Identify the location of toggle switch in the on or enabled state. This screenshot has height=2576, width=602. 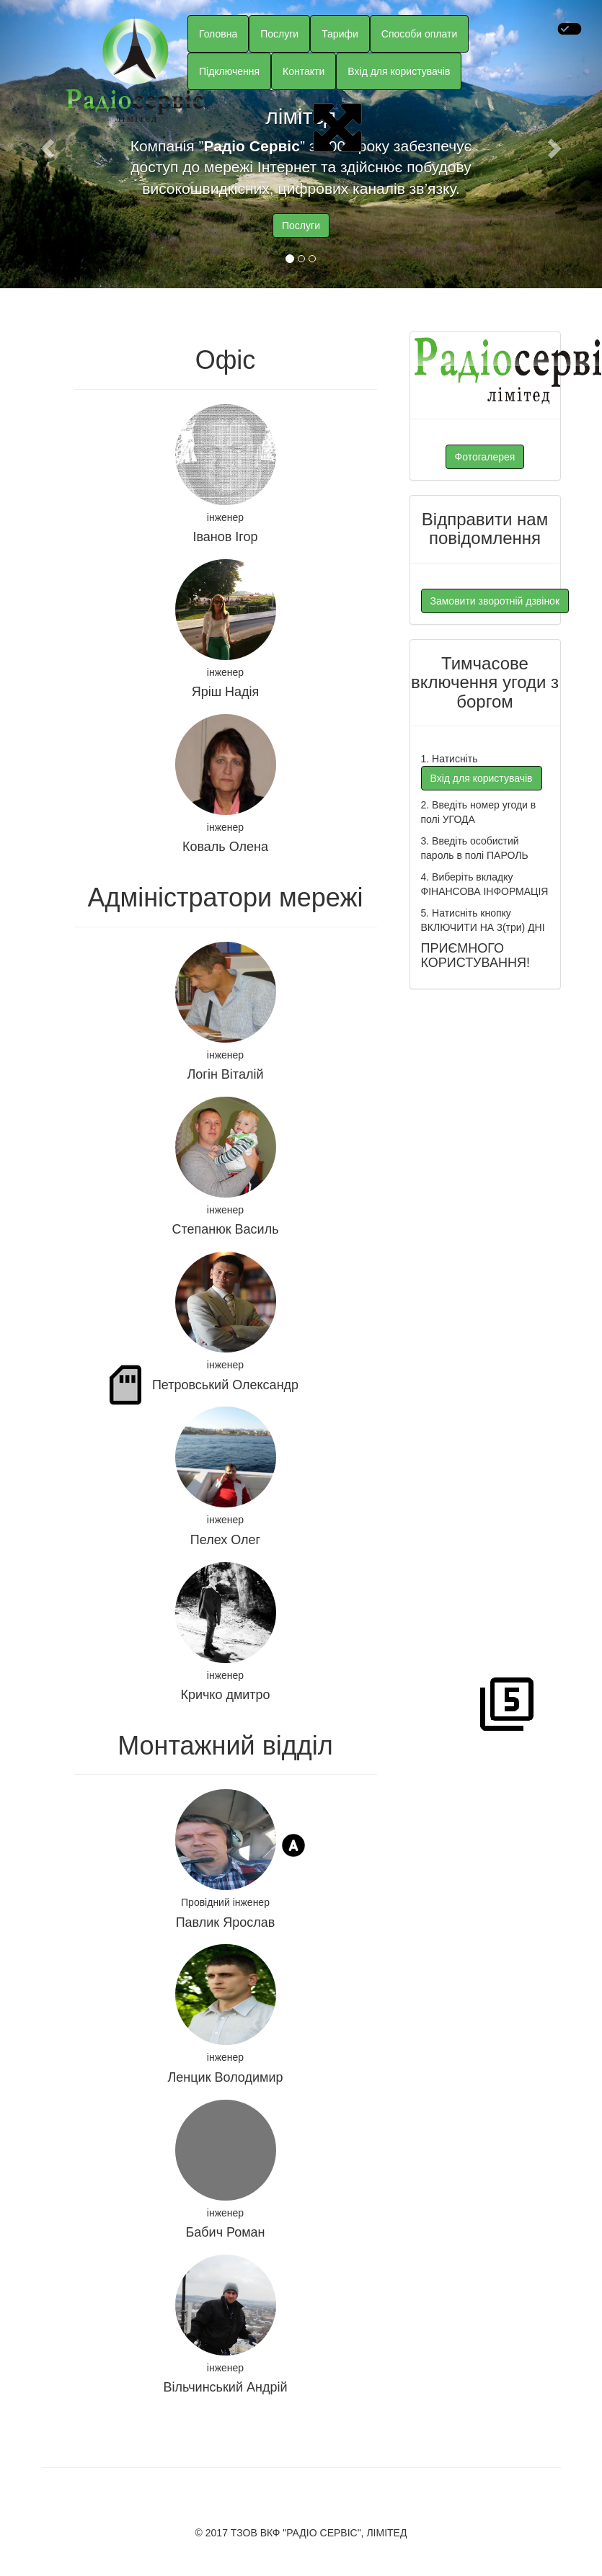
(570, 29).